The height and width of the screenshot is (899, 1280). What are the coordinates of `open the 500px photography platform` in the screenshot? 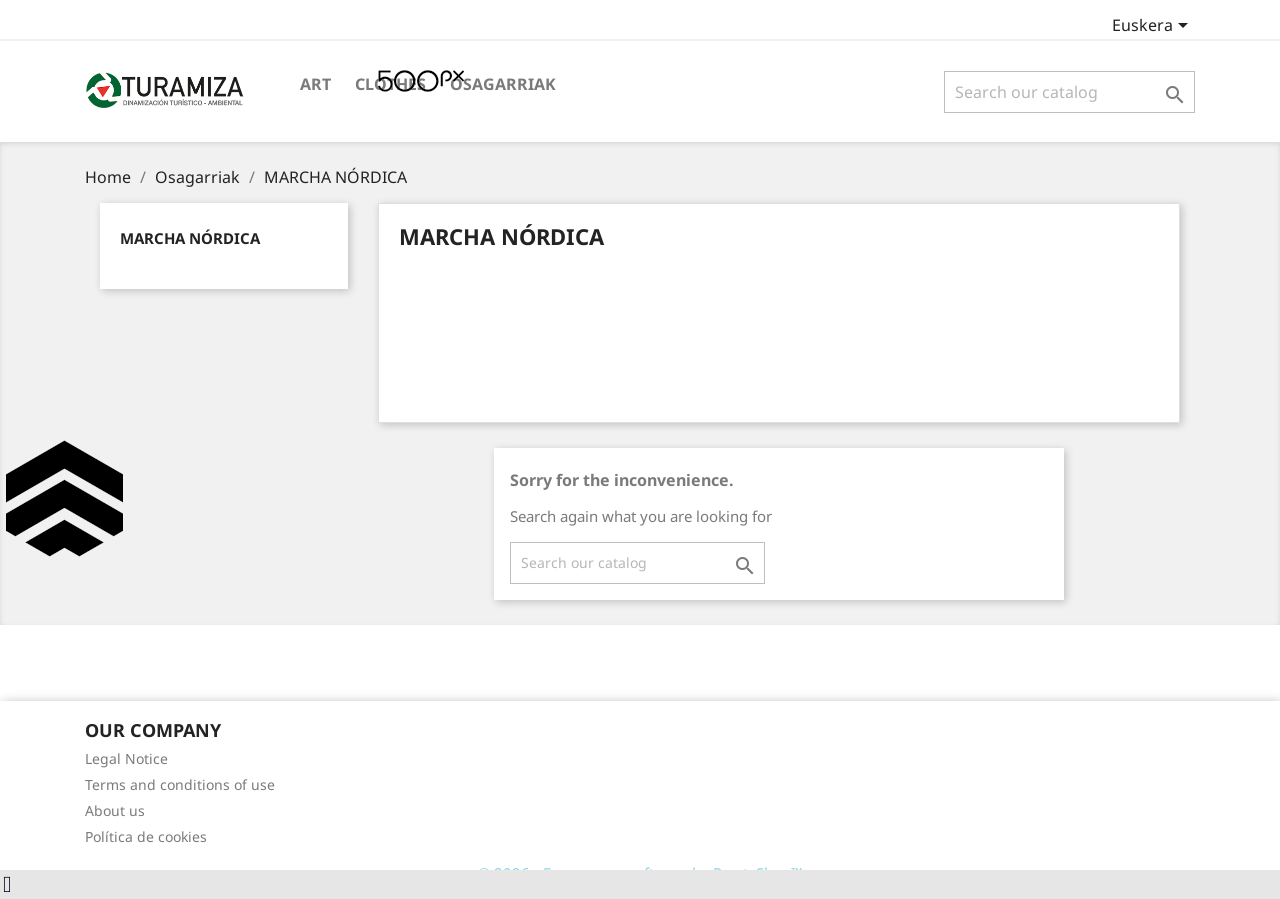 It's located at (421, 81).